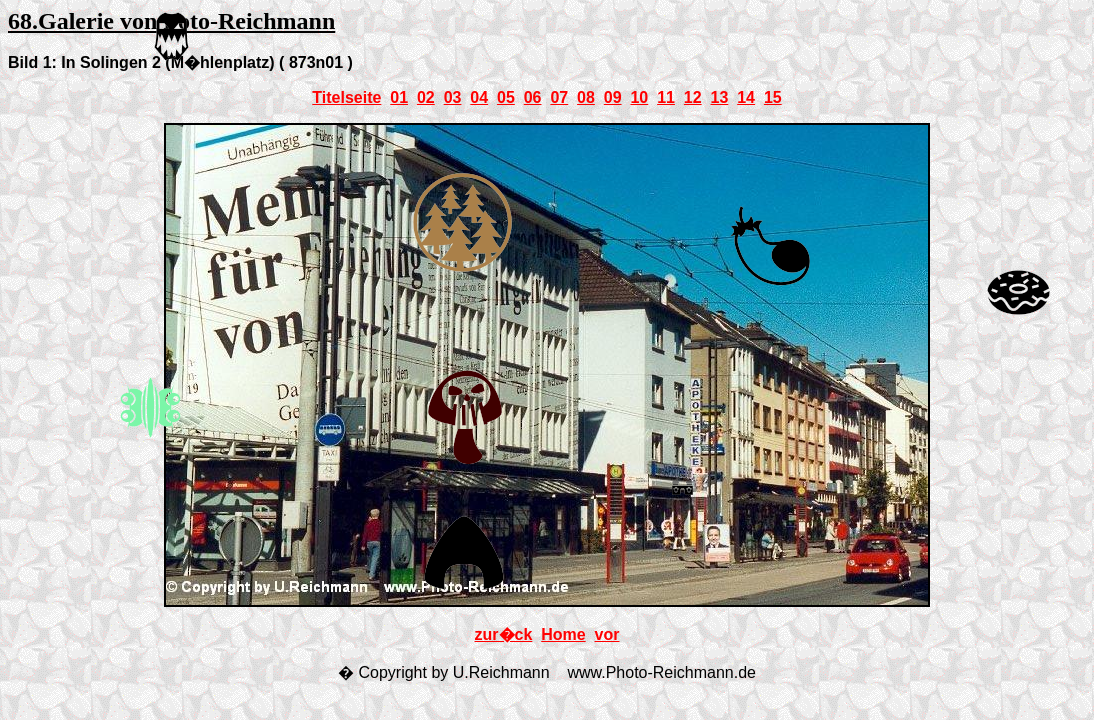  I want to click on select a trap or hazard in a game interface, so click(171, 36).